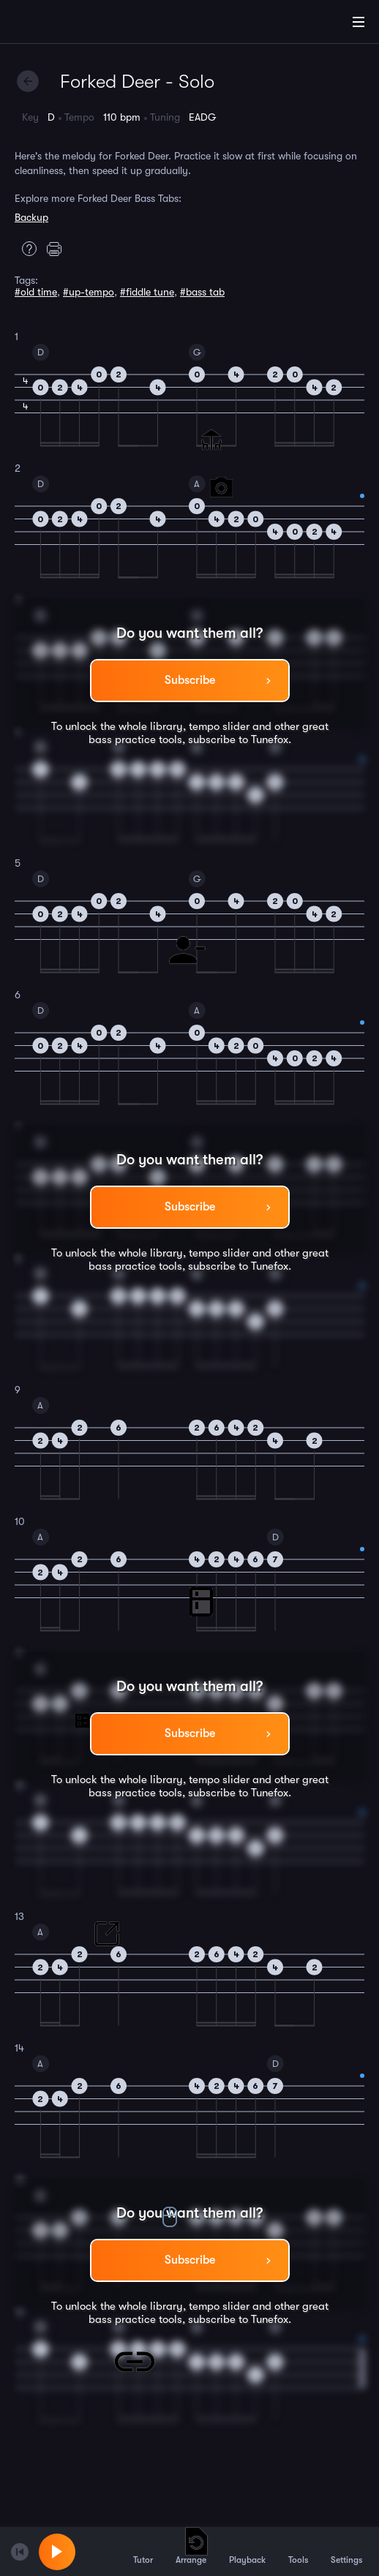 Image resolution: width=379 pixels, height=2576 pixels. I want to click on access kitchen appliances or settings, so click(201, 1602).